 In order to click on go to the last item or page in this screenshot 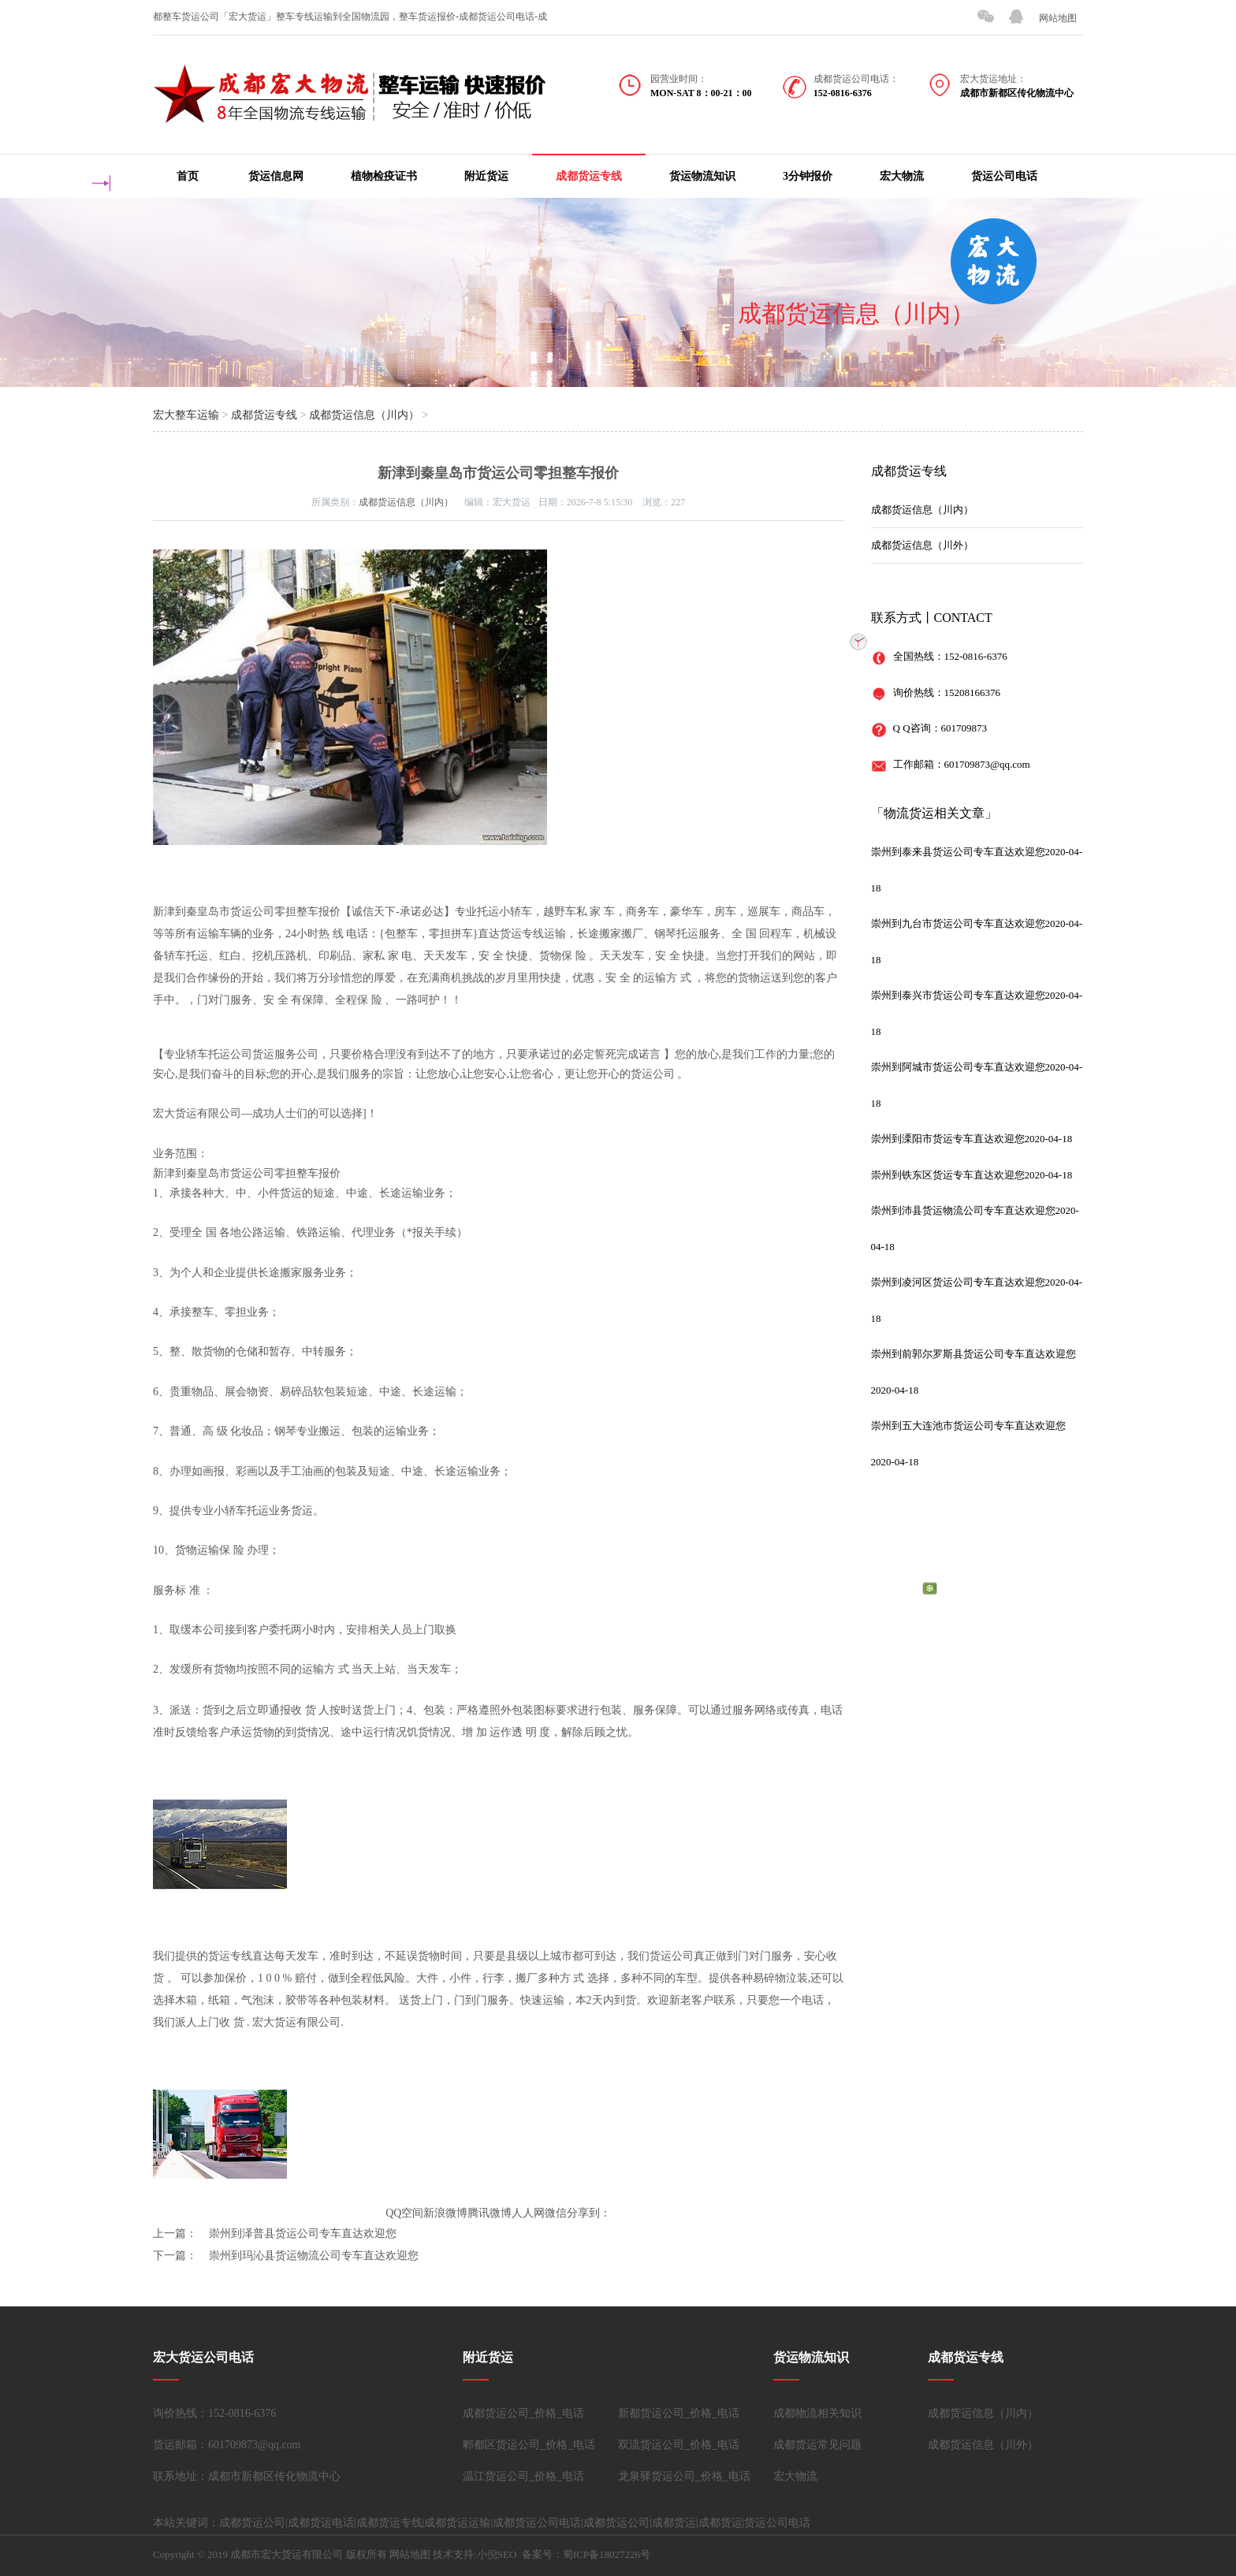, I will do `click(101, 183)`.